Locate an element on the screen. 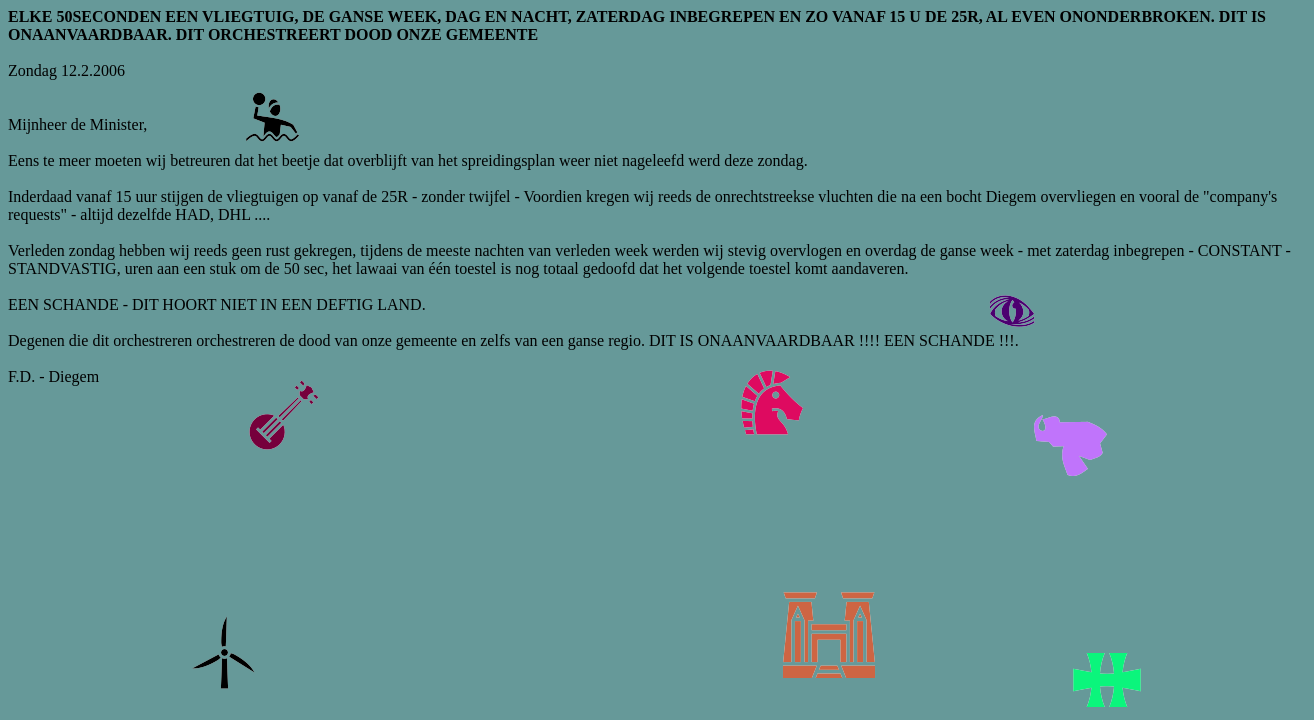  access banjo or folk music content is located at coordinates (284, 415).